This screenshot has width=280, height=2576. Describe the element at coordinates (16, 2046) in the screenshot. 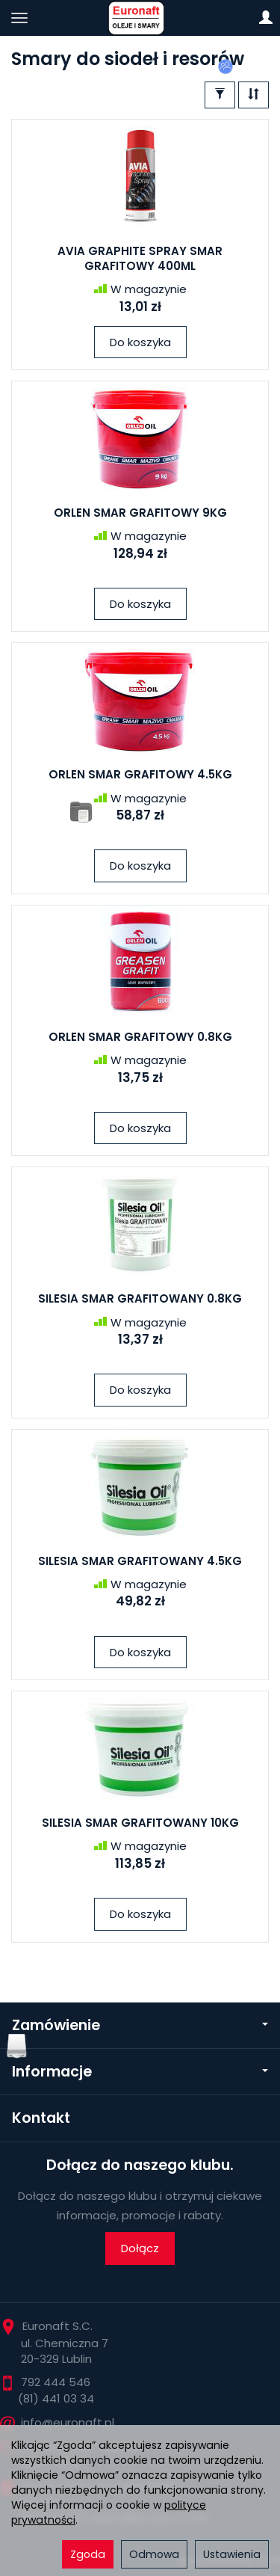

I see `access optical disc drive` at that location.